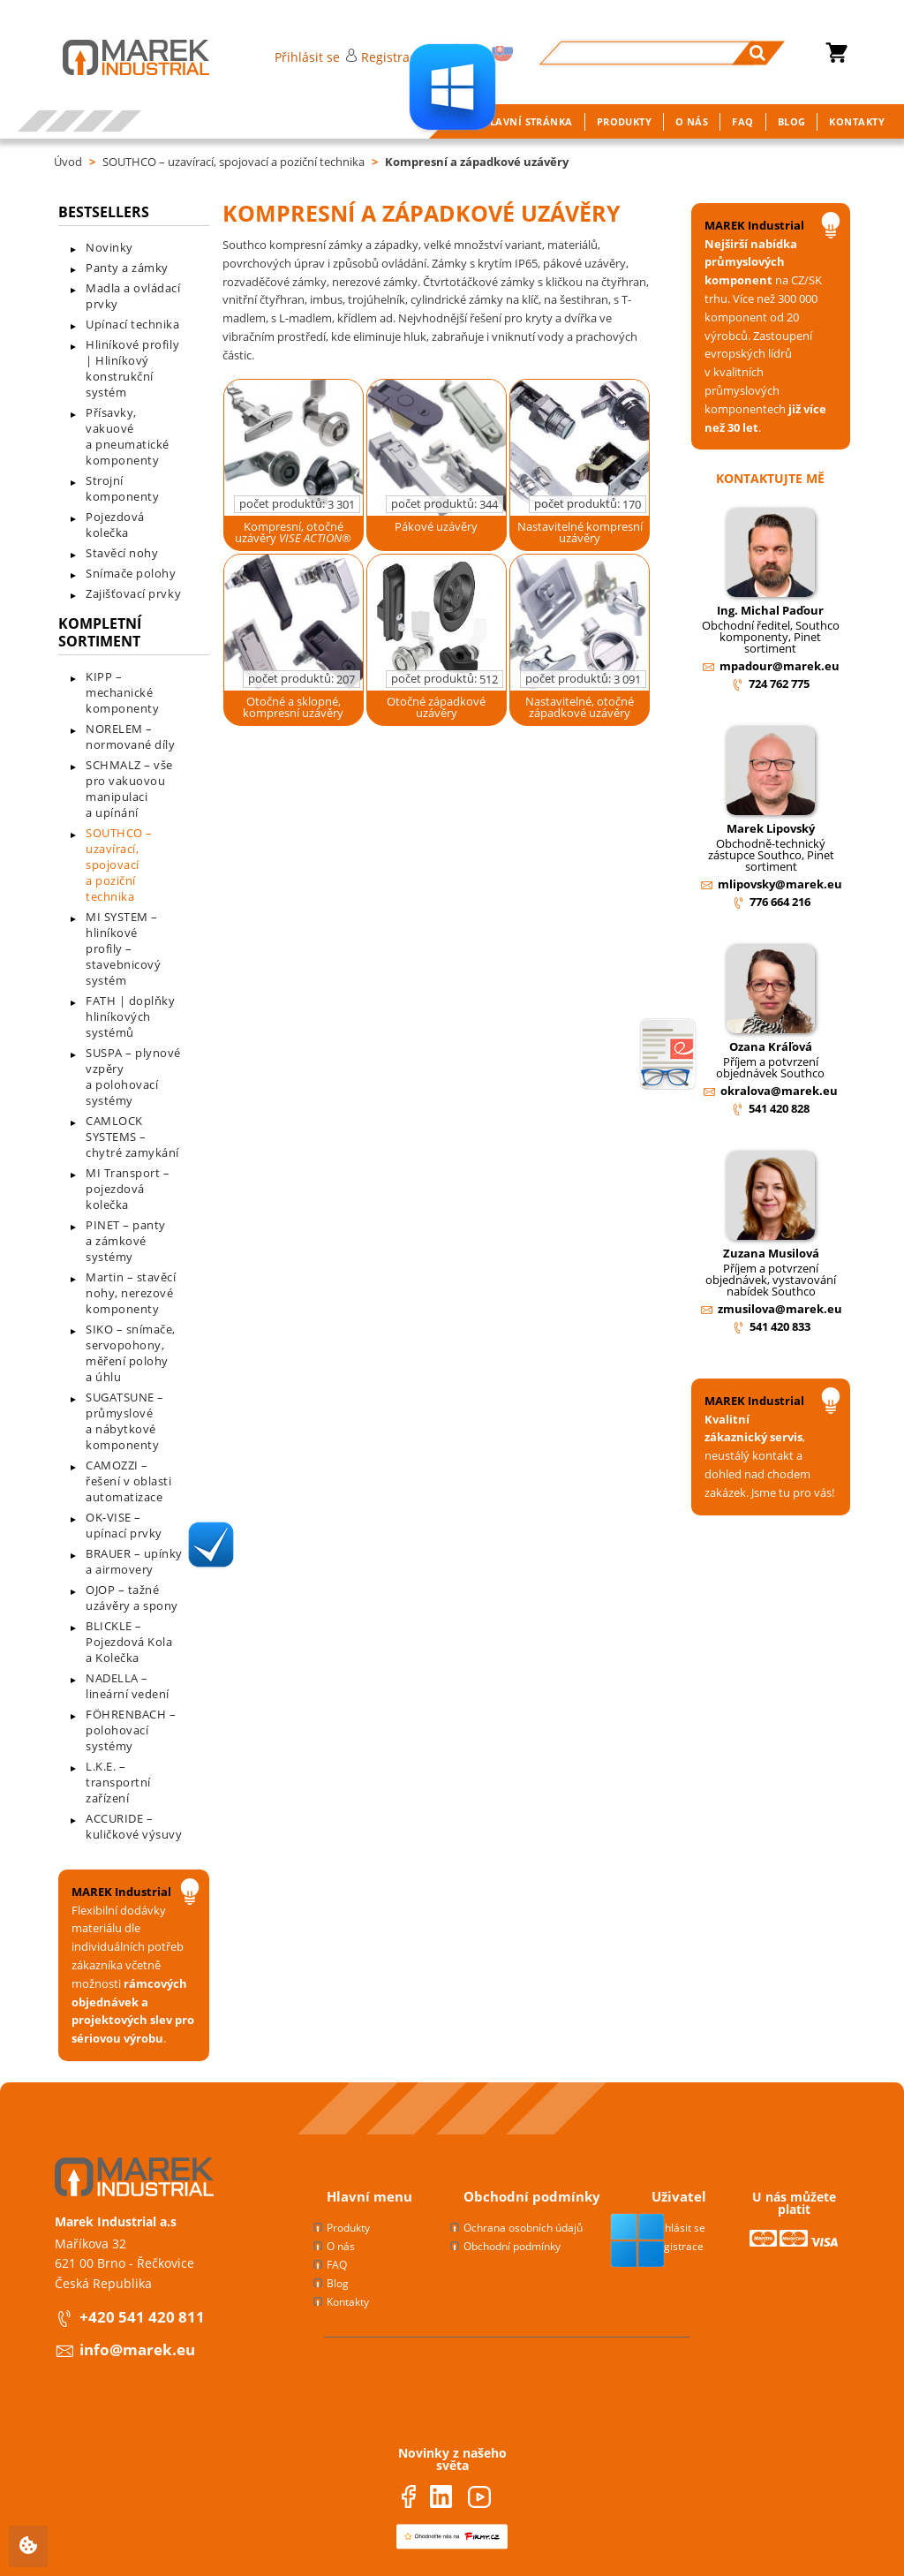  I want to click on open Super Productivity app, so click(211, 1545).